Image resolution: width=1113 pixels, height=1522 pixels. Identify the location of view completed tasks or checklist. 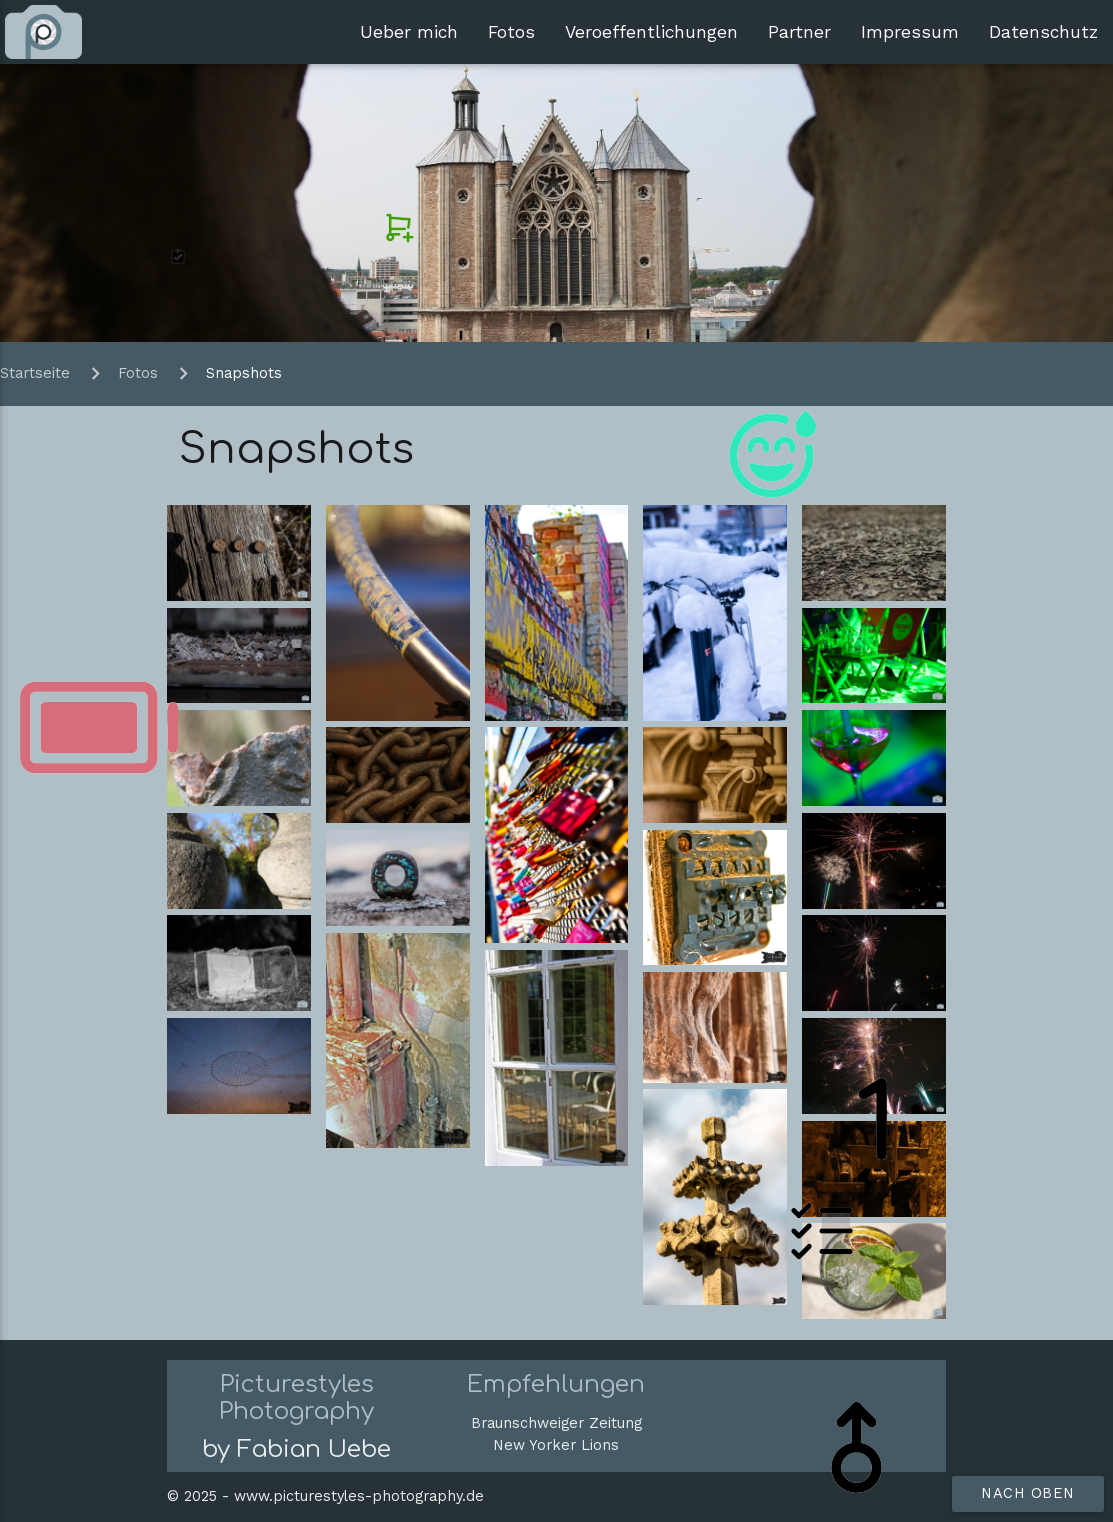
(822, 1231).